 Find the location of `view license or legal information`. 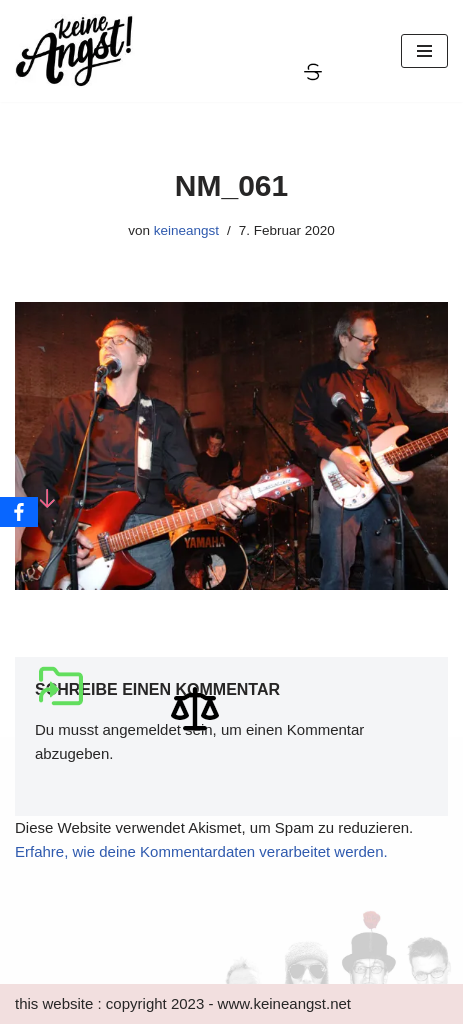

view license or legal information is located at coordinates (195, 711).